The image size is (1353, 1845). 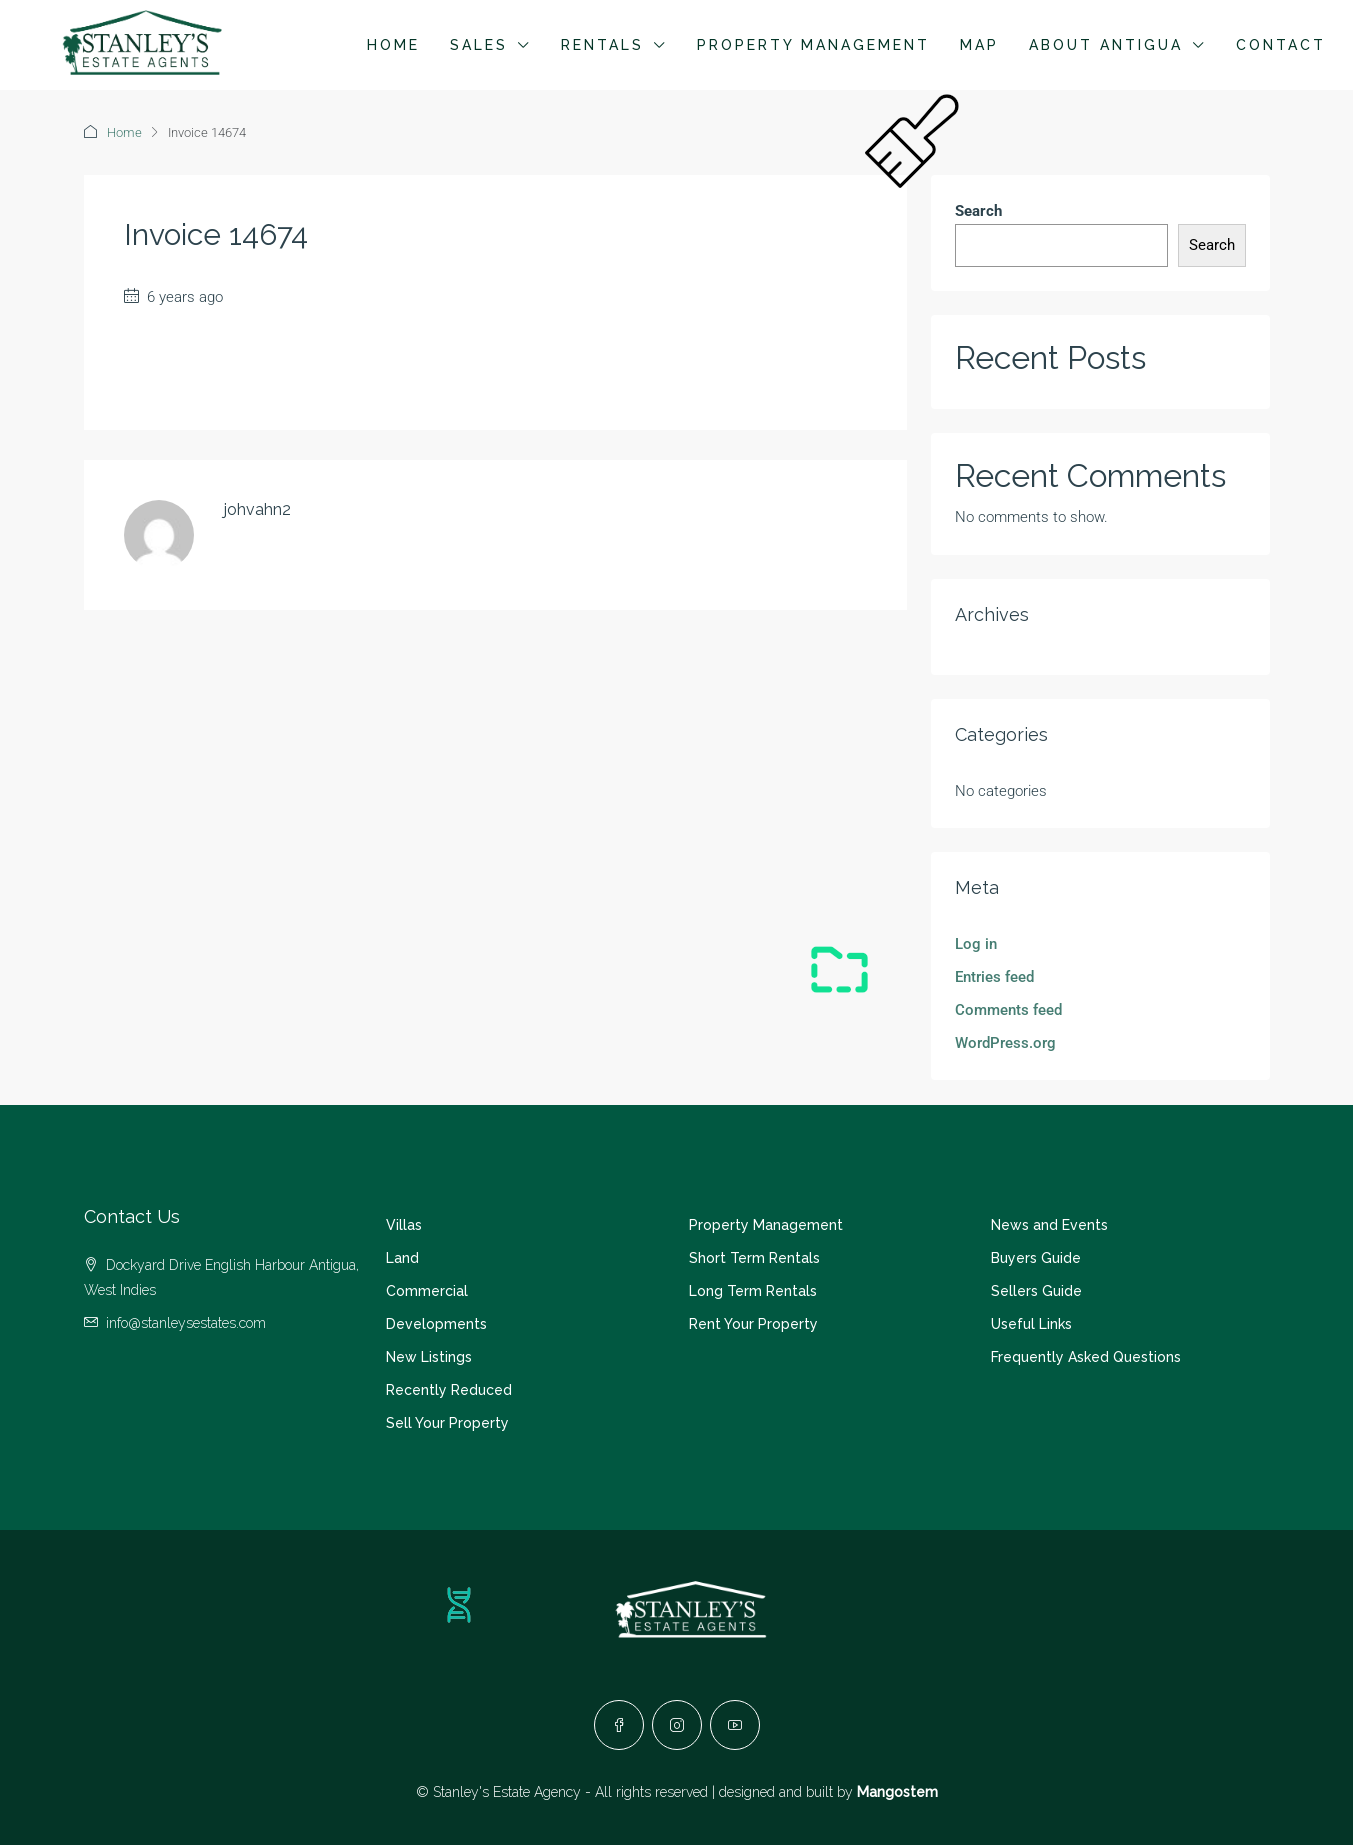 I want to click on access painting or drawing tools, so click(x=913, y=139).